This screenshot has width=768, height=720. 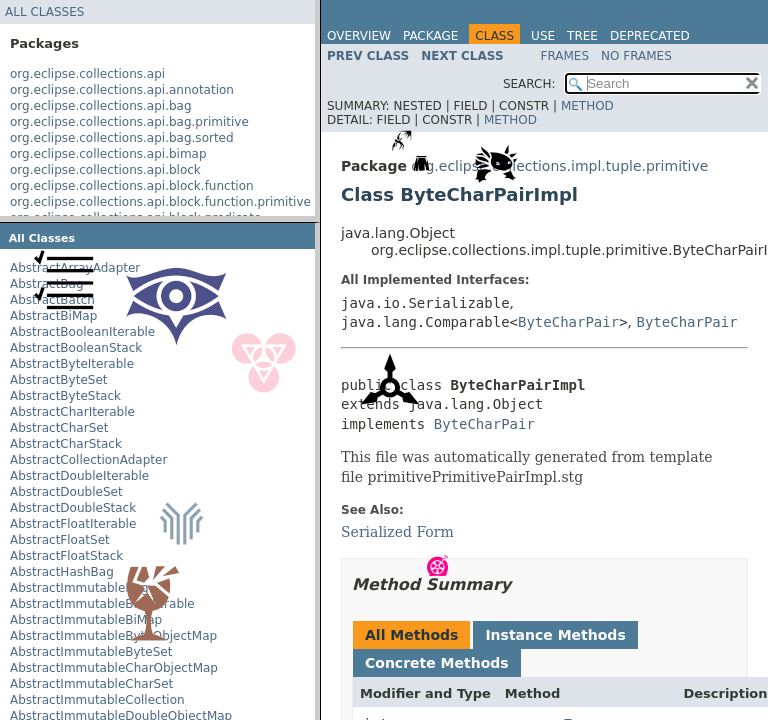 I want to click on throwing weapon icon in a game inventory, so click(x=390, y=379).